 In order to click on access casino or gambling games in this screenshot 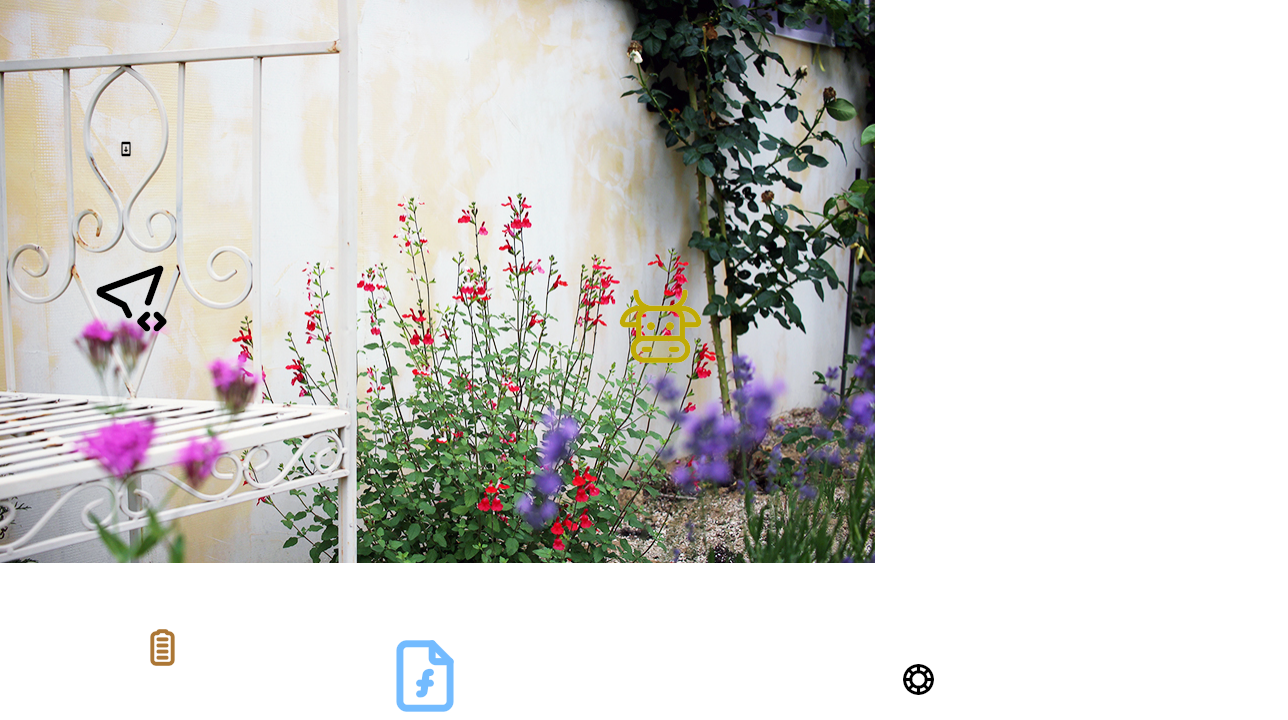, I will do `click(918, 679)`.